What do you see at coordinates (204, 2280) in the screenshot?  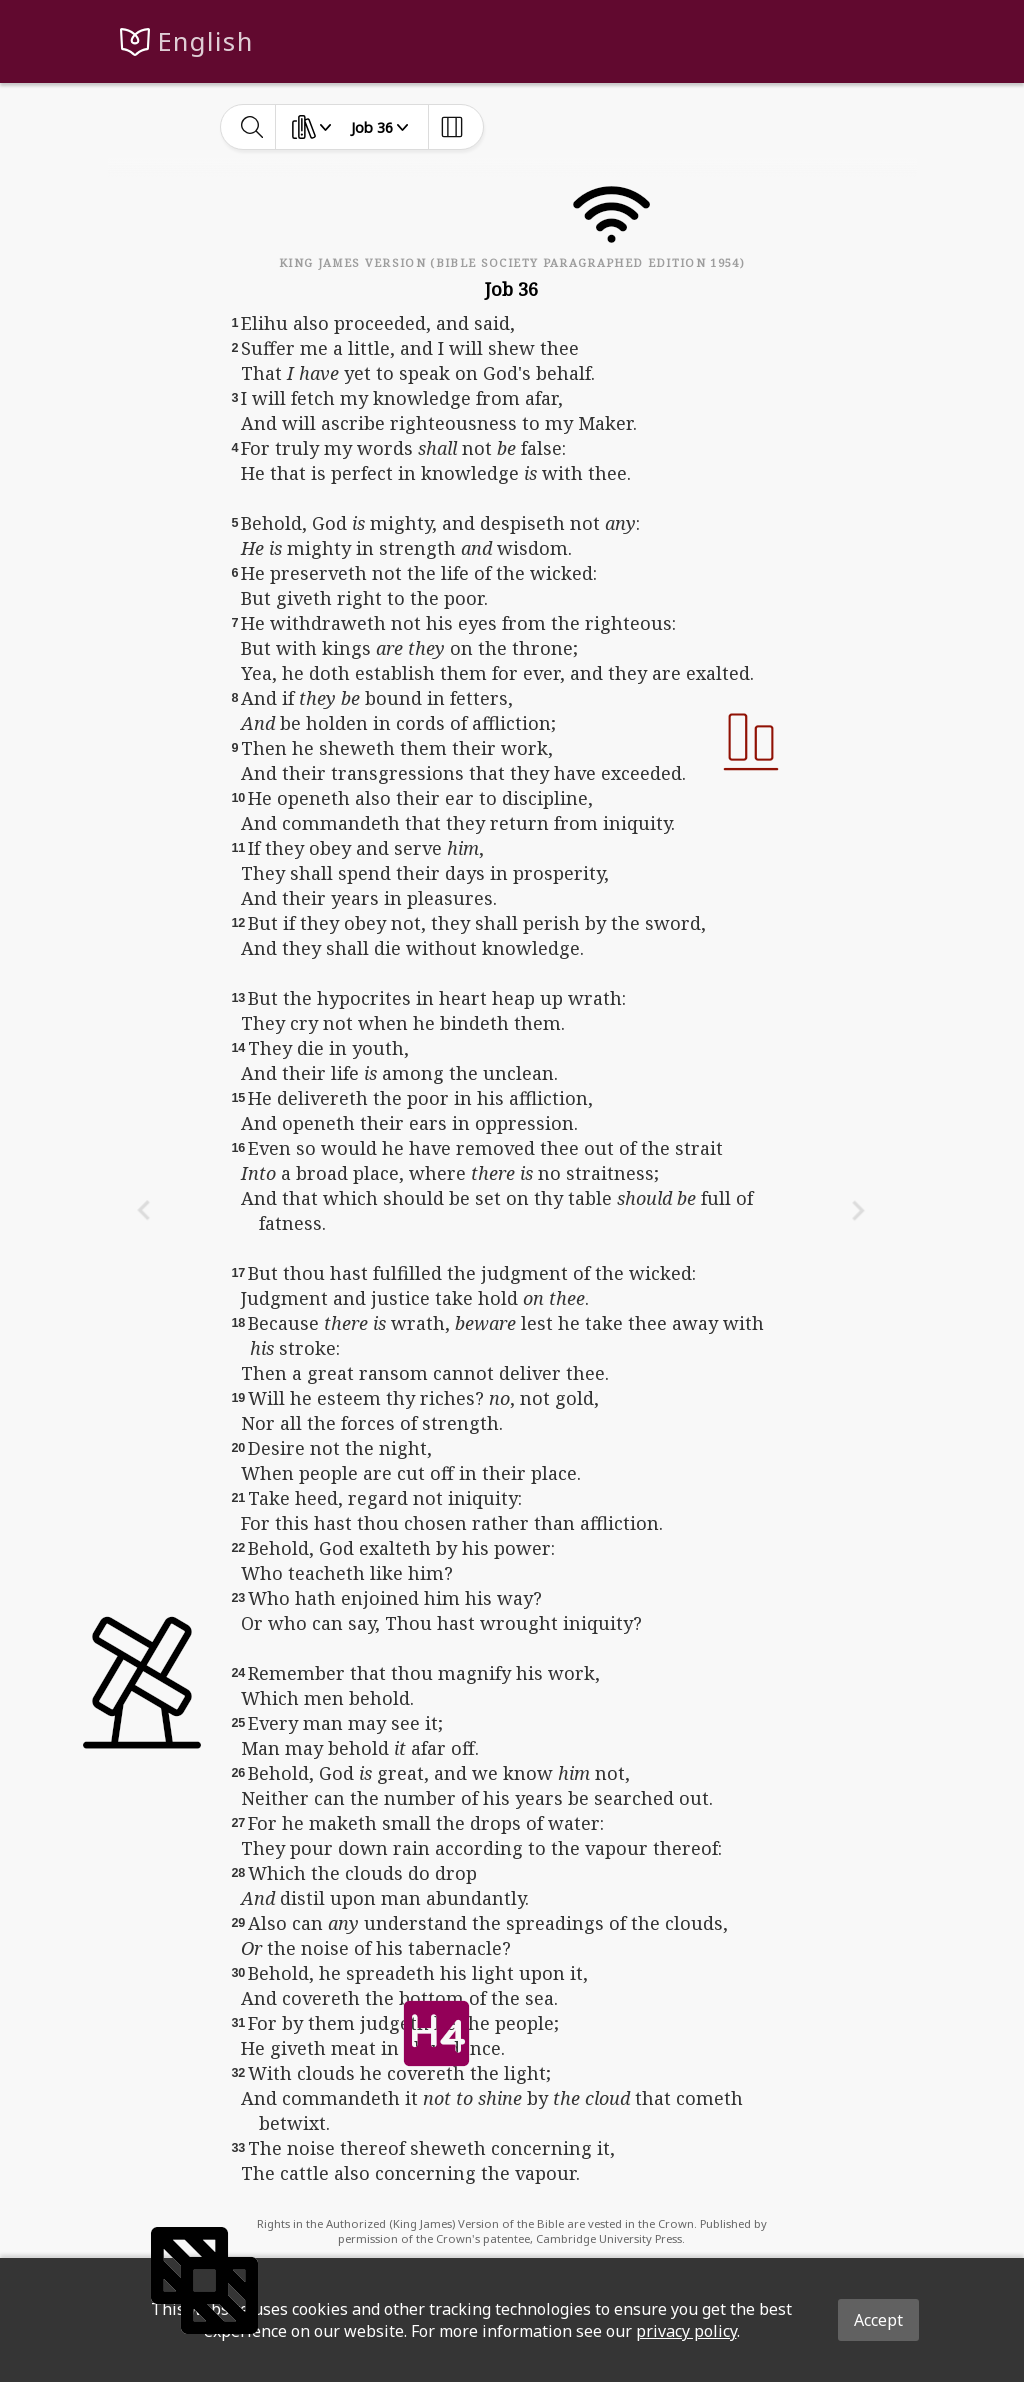 I see `exclude or subtract overlapping areas` at bounding box center [204, 2280].